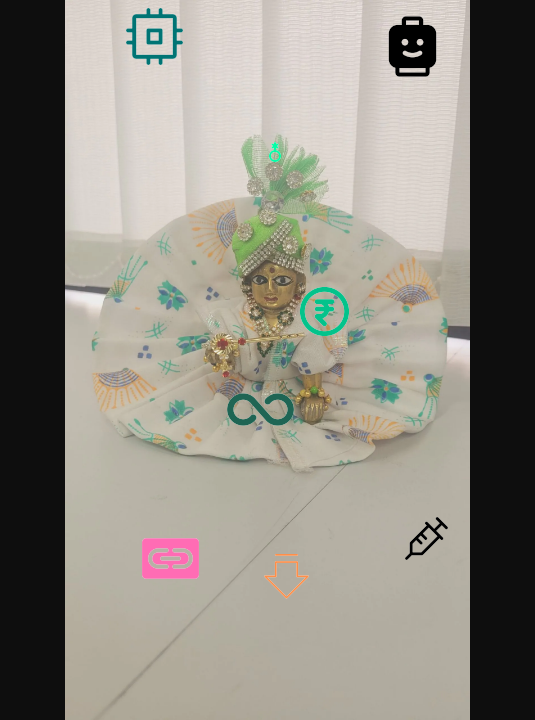 This screenshot has height=720, width=535. What do you see at coordinates (260, 409) in the screenshot?
I see `indicates unlimited or infinite content` at bounding box center [260, 409].